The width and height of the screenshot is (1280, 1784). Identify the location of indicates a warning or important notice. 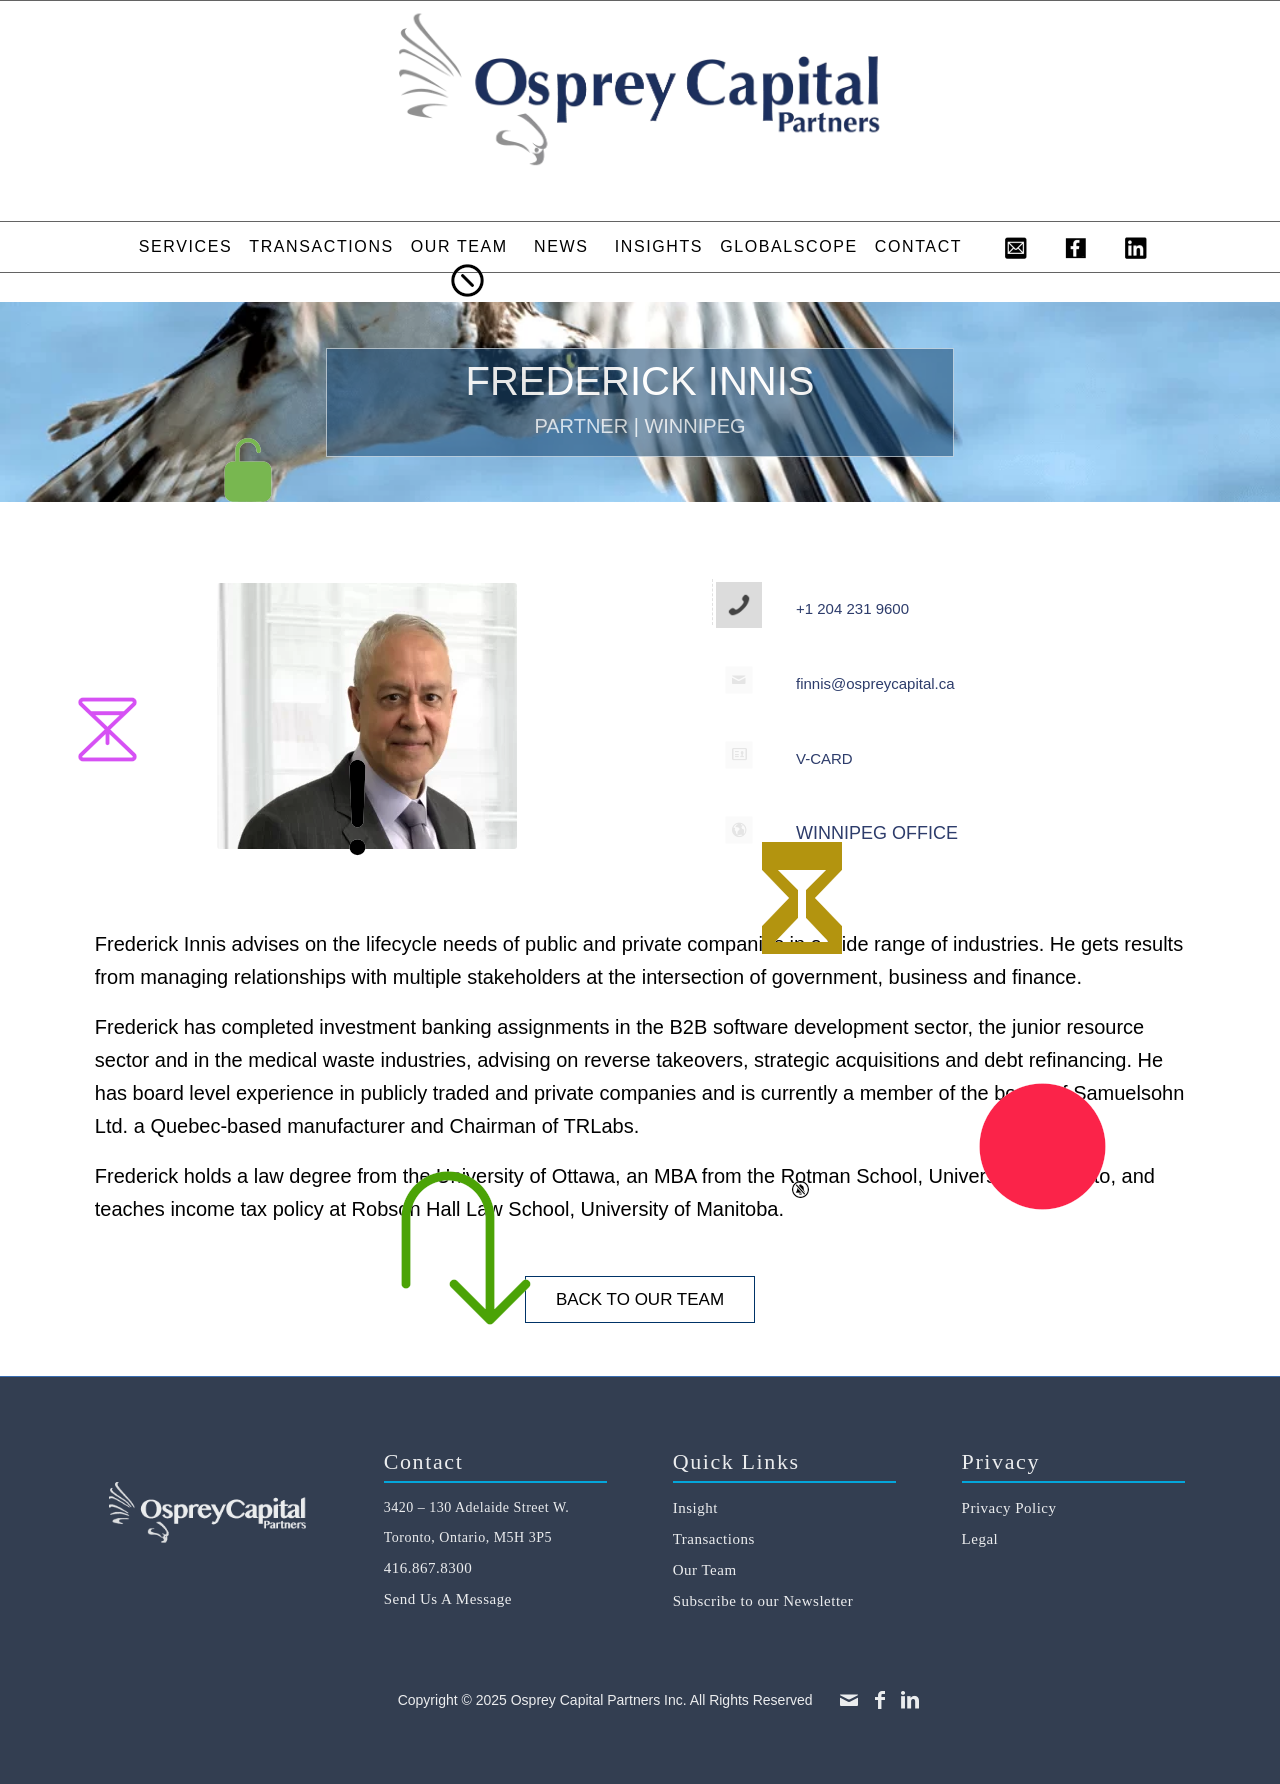
(357, 807).